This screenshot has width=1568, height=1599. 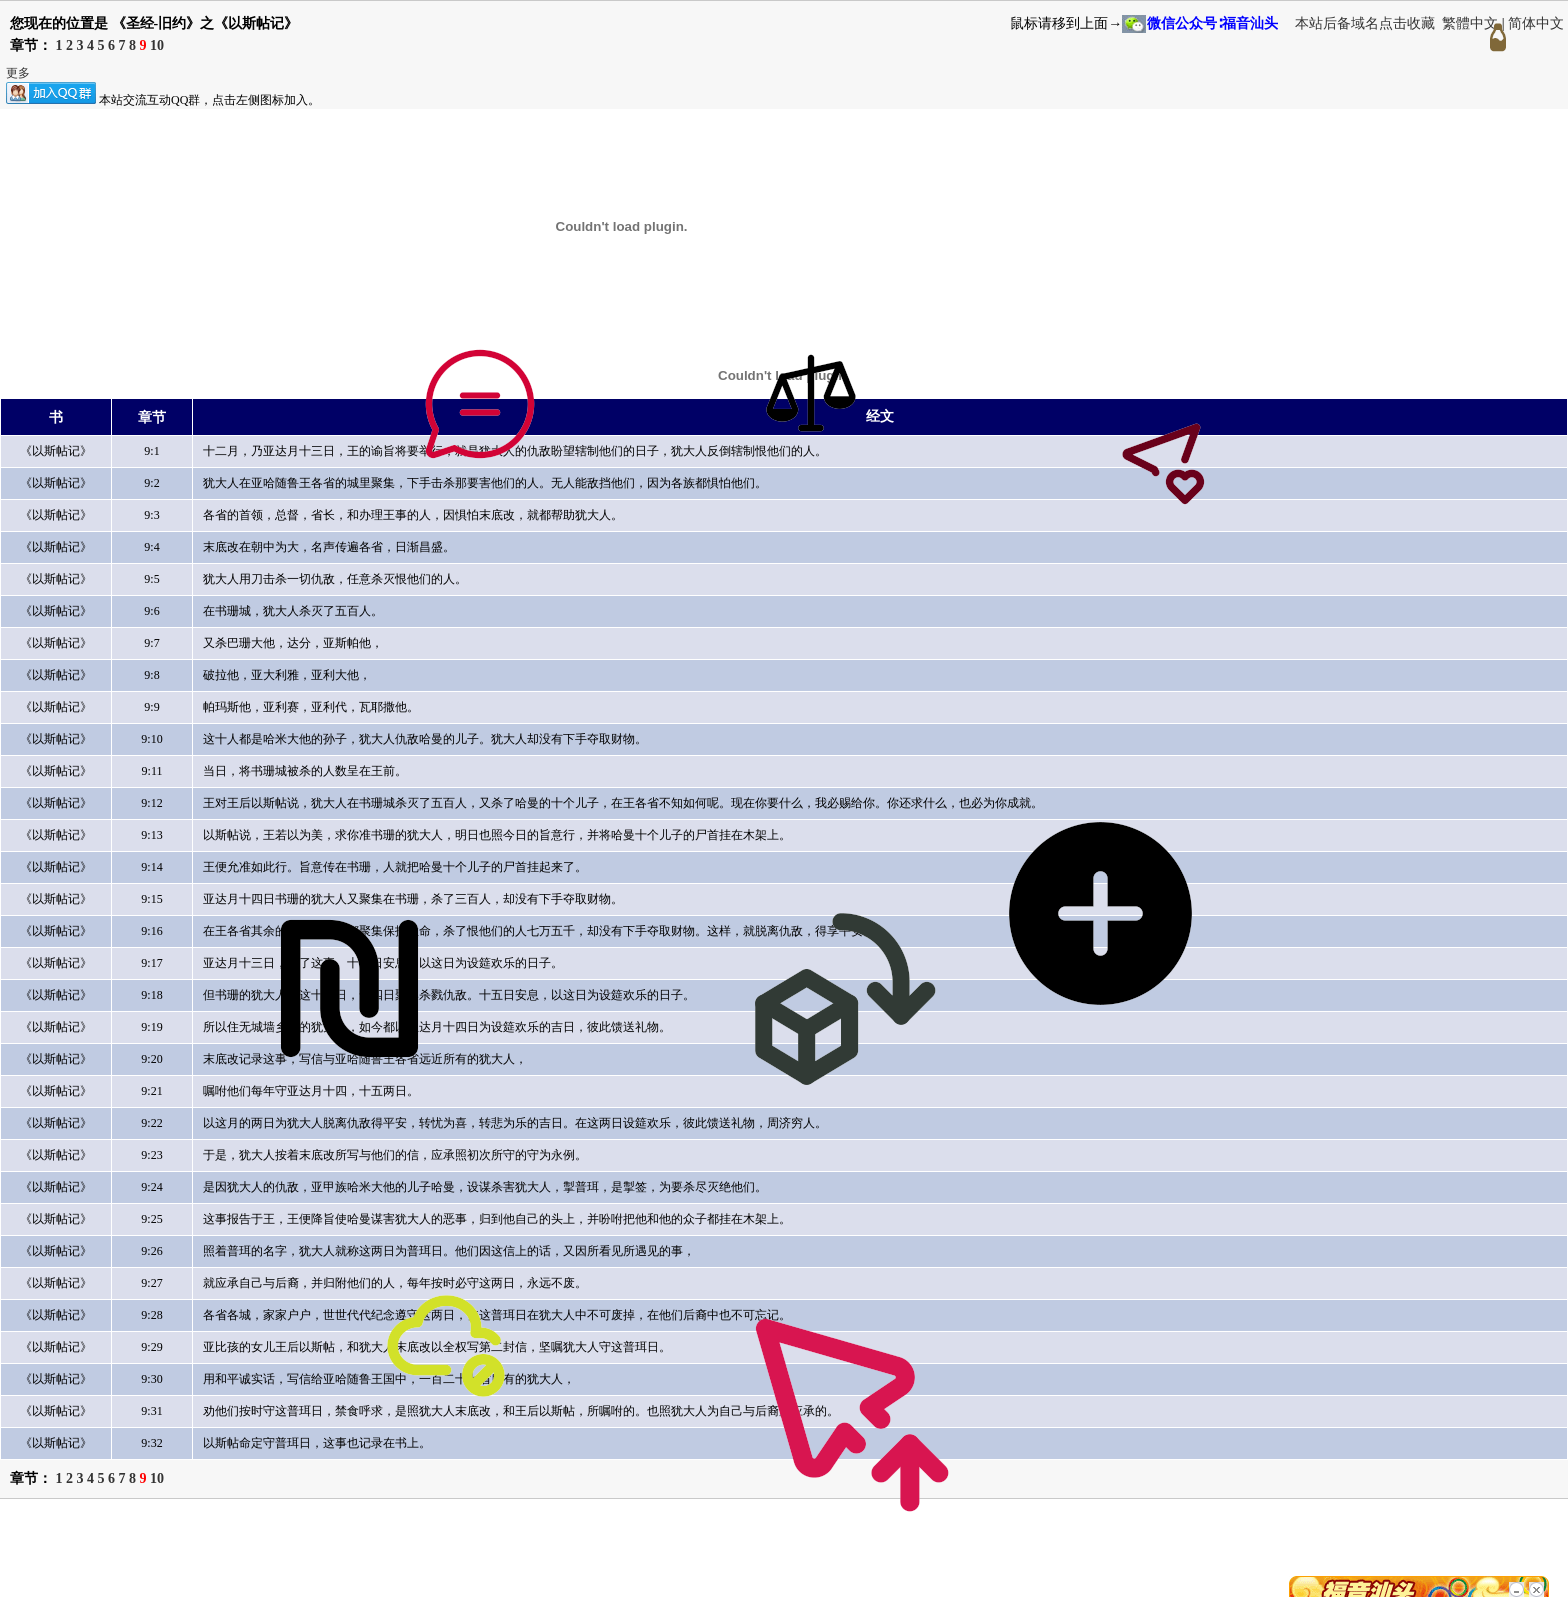 I want to click on open chat or messaging, so click(x=480, y=404).